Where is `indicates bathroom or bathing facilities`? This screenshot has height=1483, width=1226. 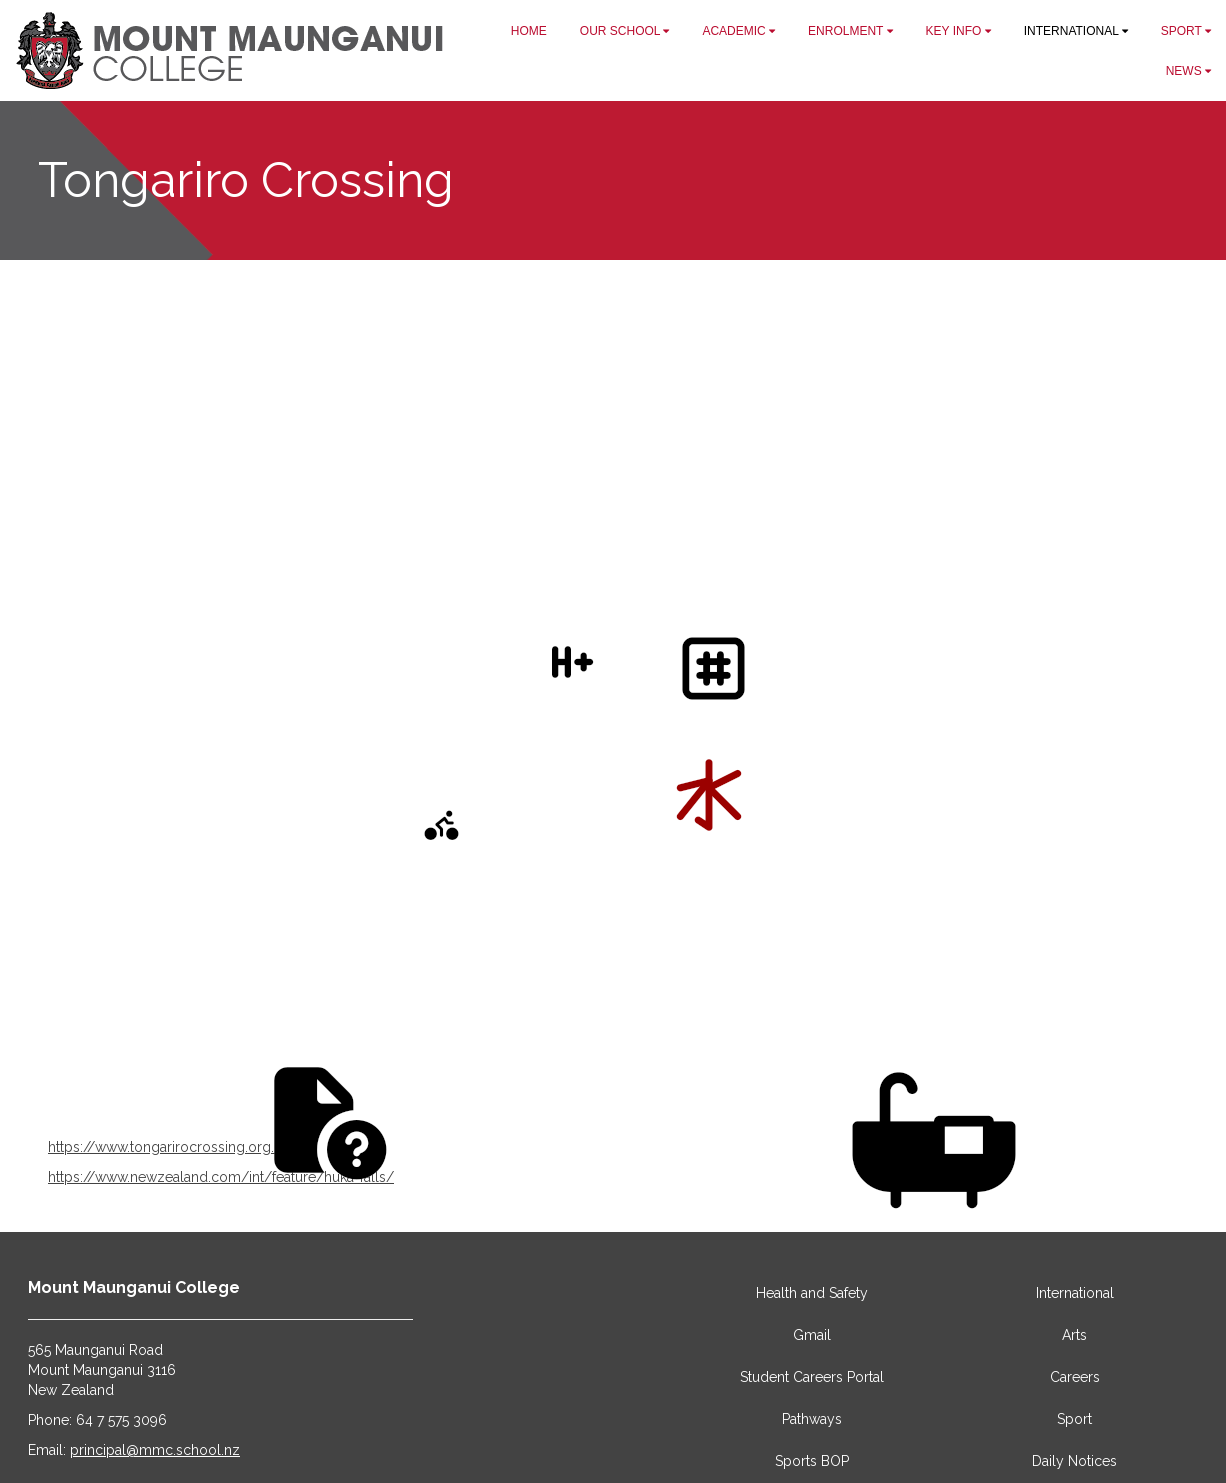
indicates bathroom or bathing facilities is located at coordinates (934, 1143).